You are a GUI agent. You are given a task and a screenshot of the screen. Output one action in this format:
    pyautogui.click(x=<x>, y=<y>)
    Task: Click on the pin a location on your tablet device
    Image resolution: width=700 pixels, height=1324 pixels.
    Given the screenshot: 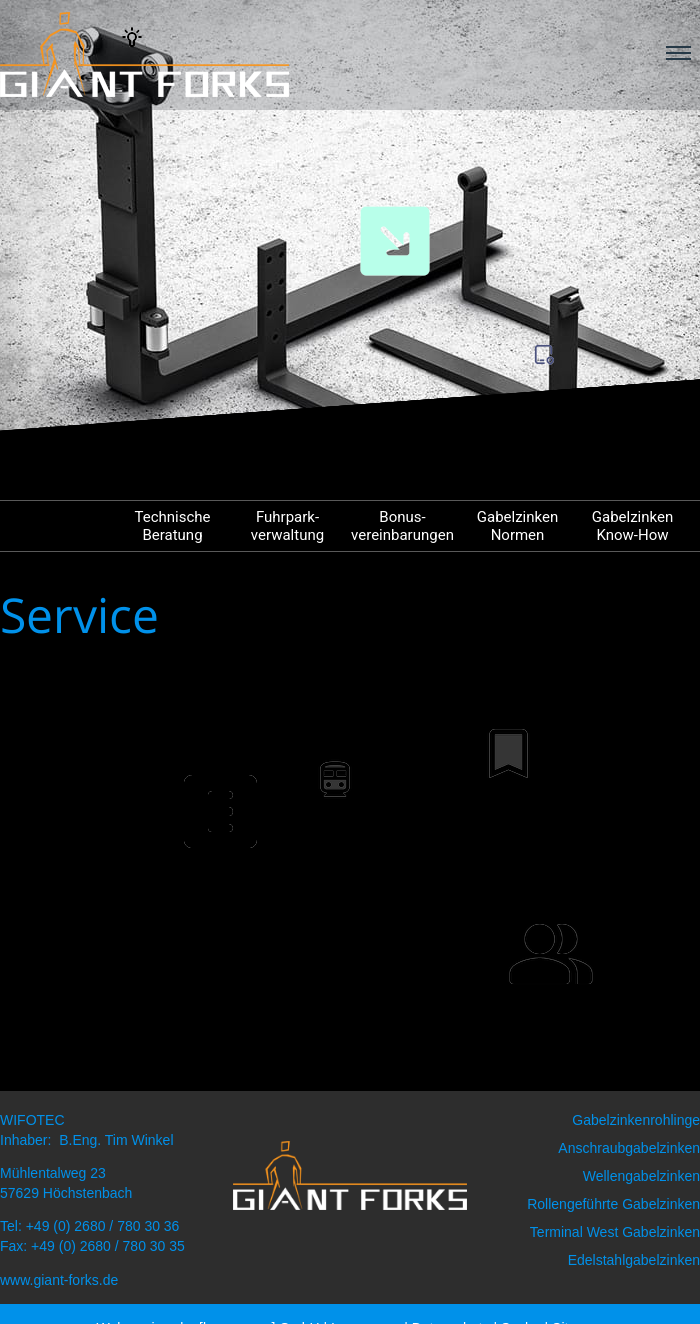 What is the action you would take?
    pyautogui.click(x=543, y=354)
    